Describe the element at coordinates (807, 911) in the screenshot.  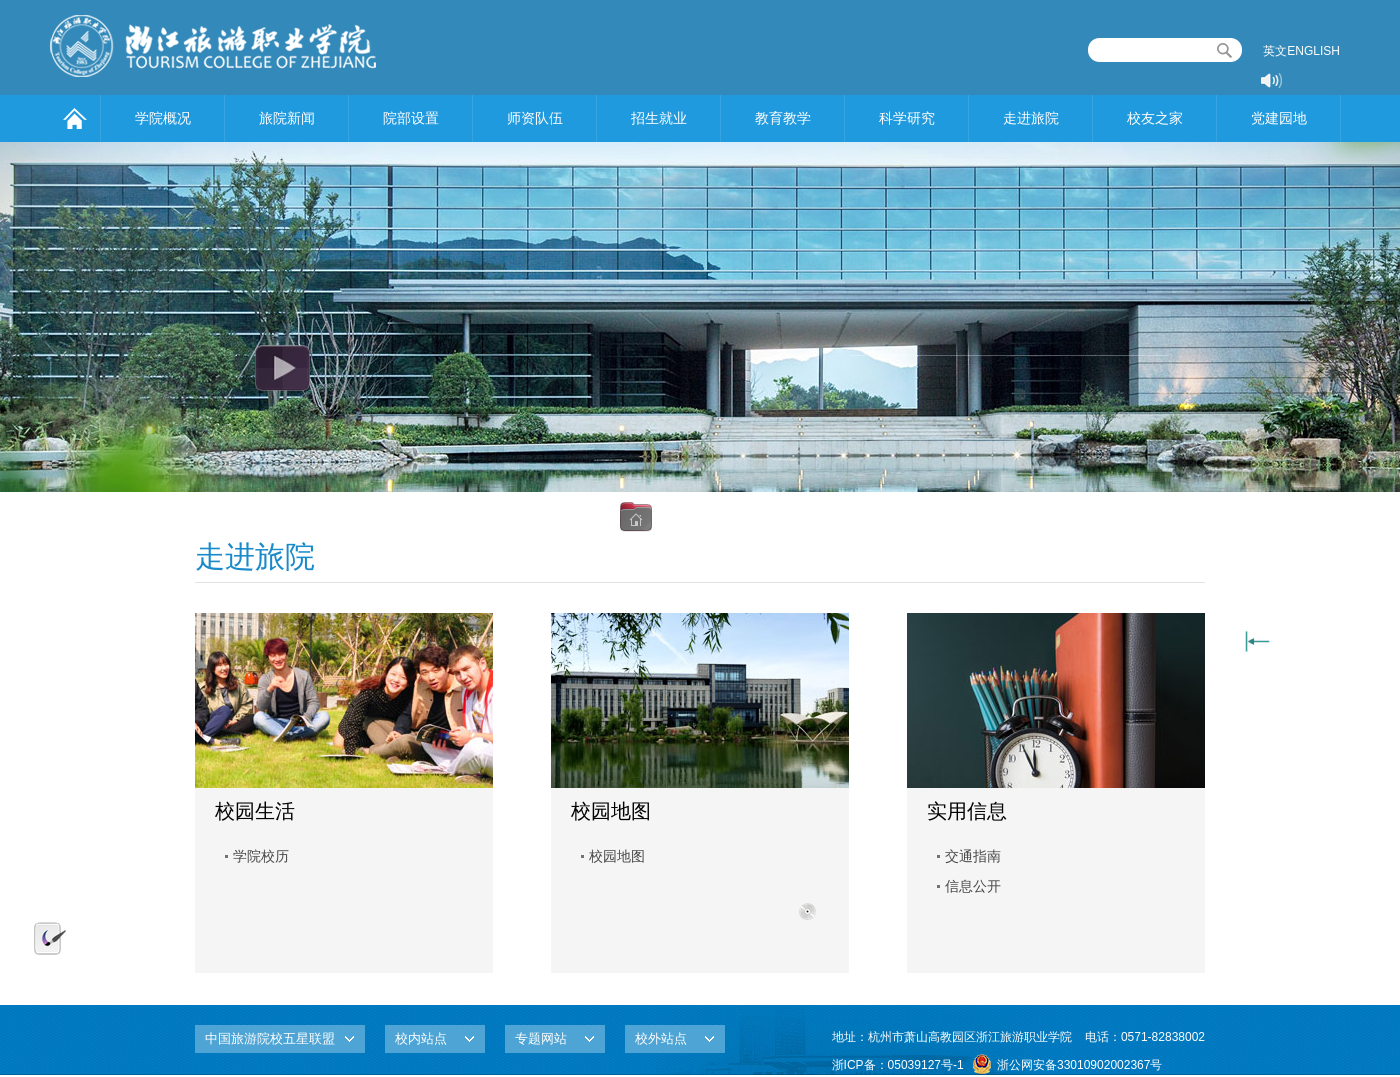
I see `access DVD-R disc drive` at that location.